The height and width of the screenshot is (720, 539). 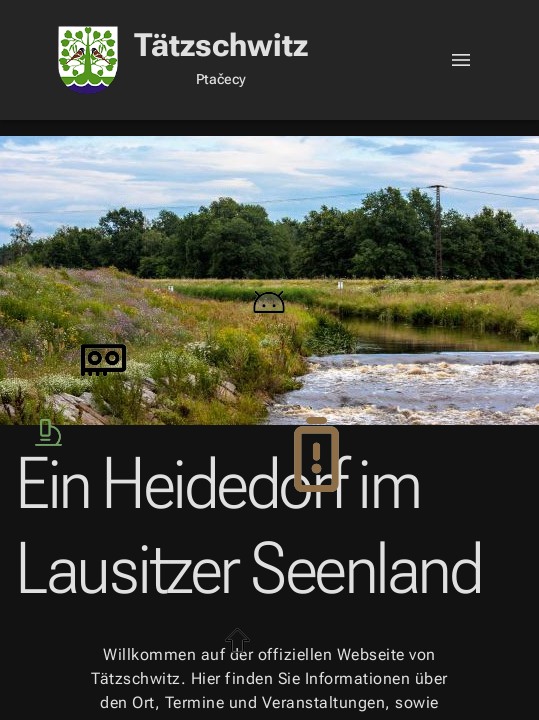 I want to click on view graphics card information, so click(x=103, y=359).